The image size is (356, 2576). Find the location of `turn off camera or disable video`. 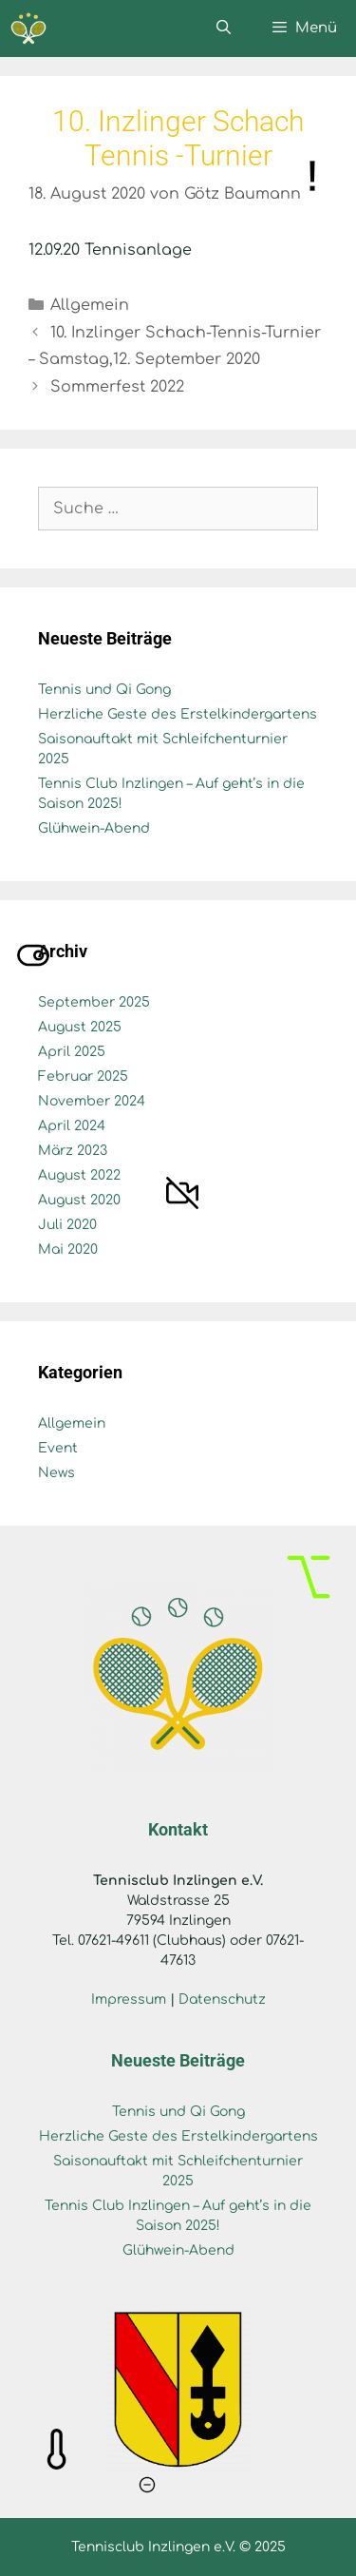

turn off camera or disable video is located at coordinates (182, 1193).